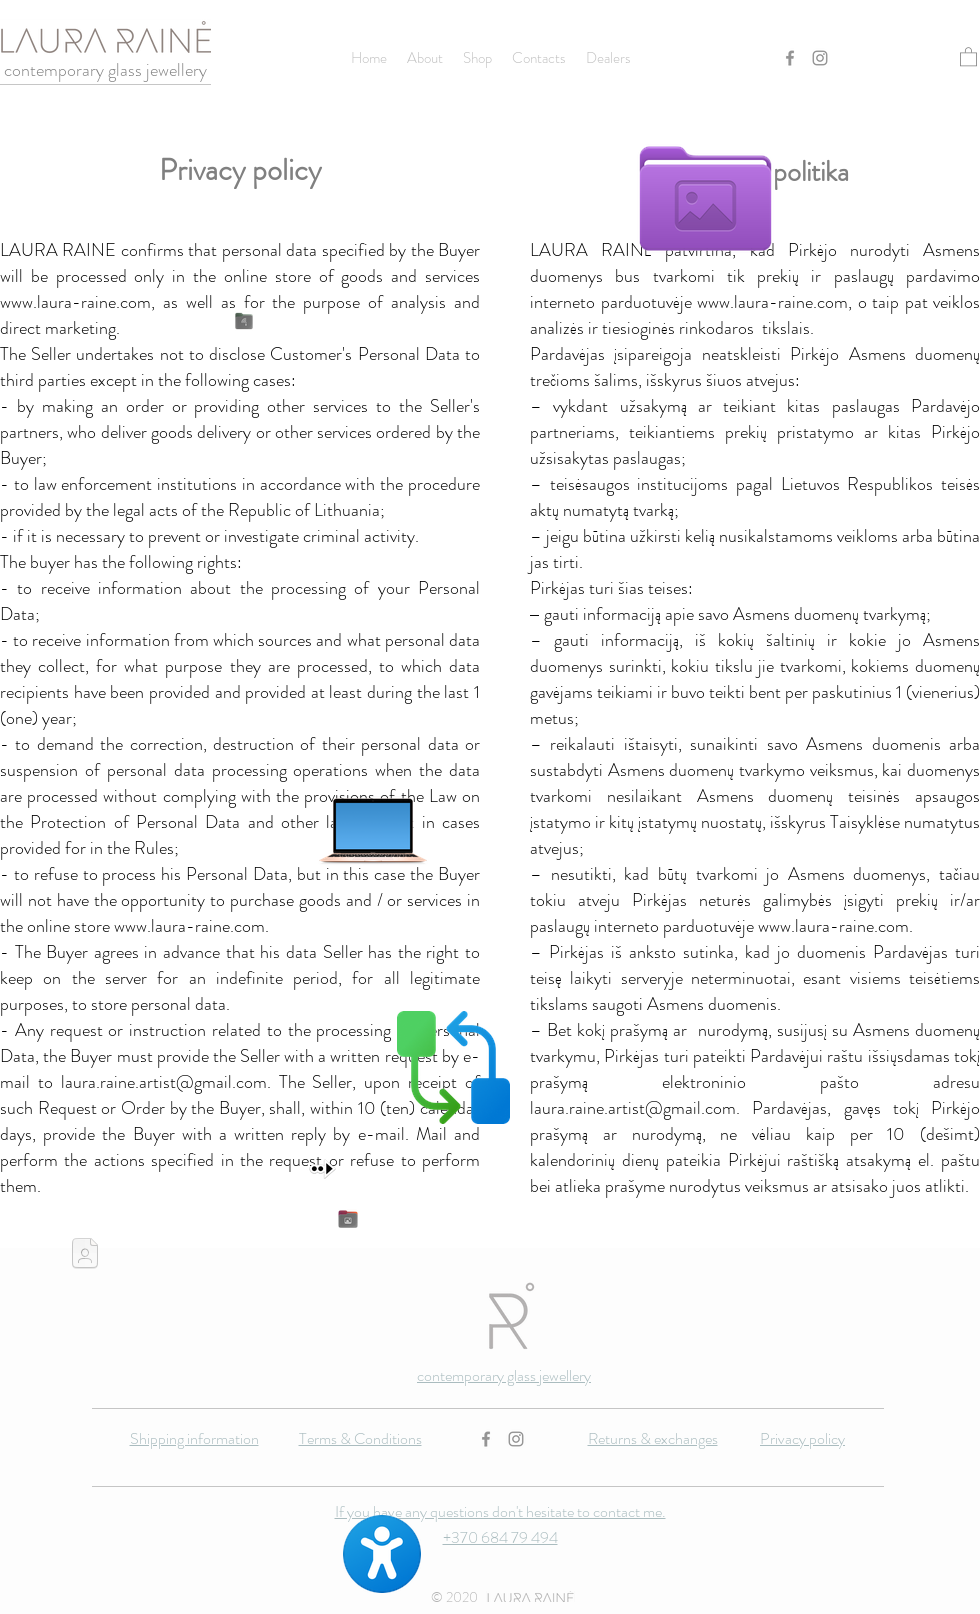 Image resolution: width=980 pixels, height=1614 pixels. Describe the element at coordinates (85, 1253) in the screenshot. I see `credits or attribution file` at that location.